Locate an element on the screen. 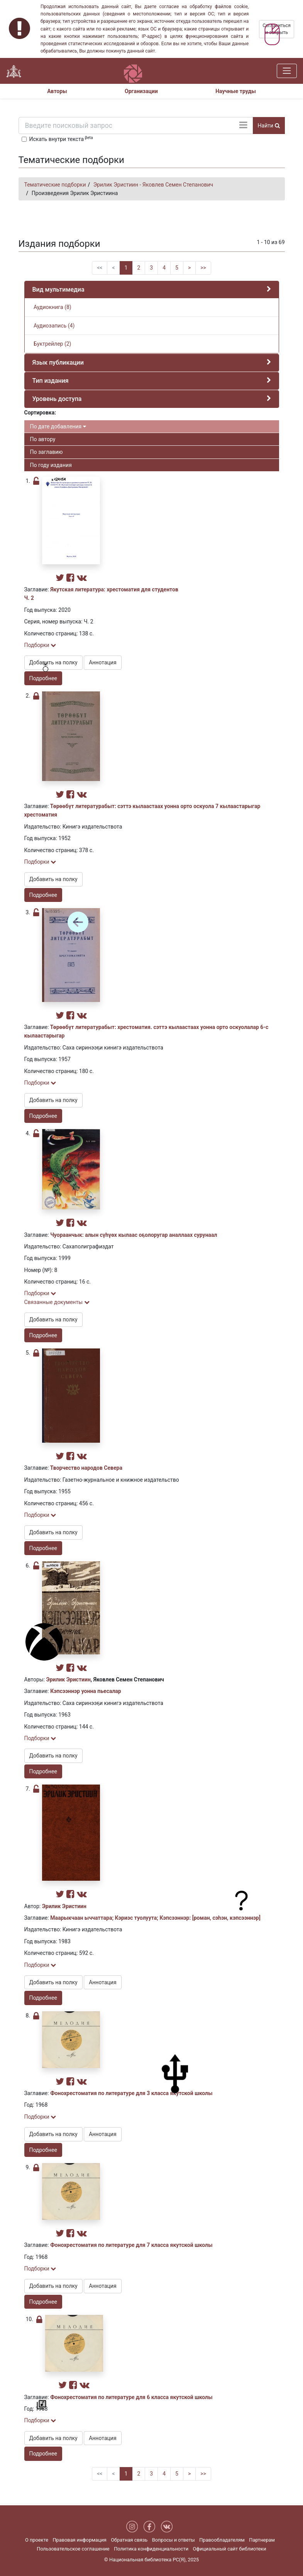 This screenshot has width=303, height=2576. connect a USB device is located at coordinates (175, 2074).